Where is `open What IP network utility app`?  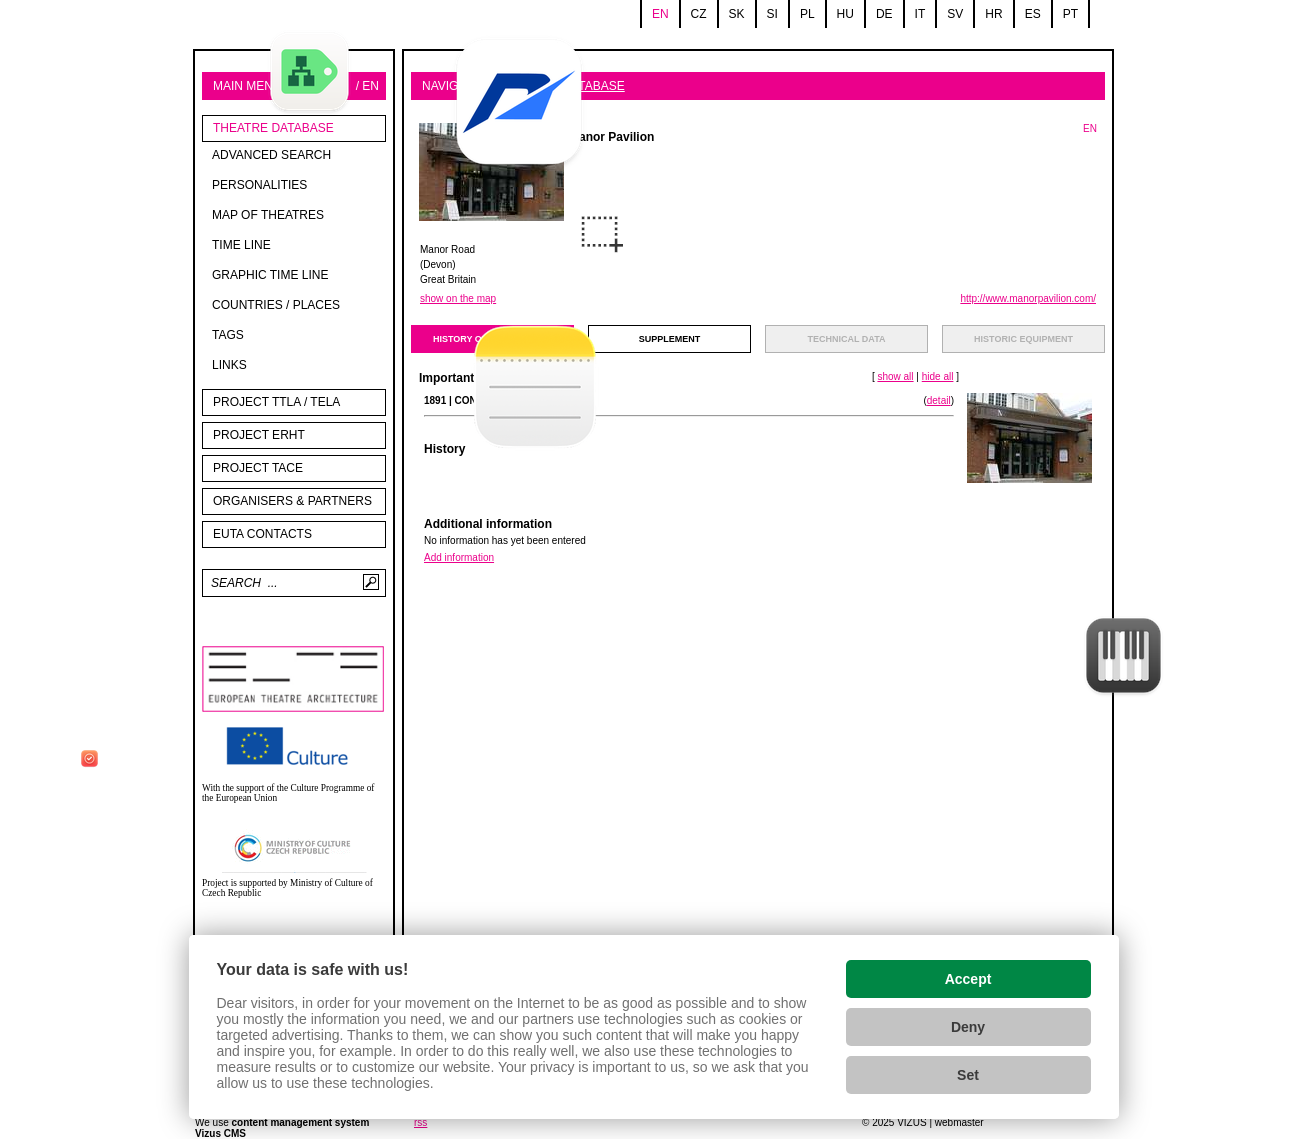 open What IP network utility app is located at coordinates (309, 71).